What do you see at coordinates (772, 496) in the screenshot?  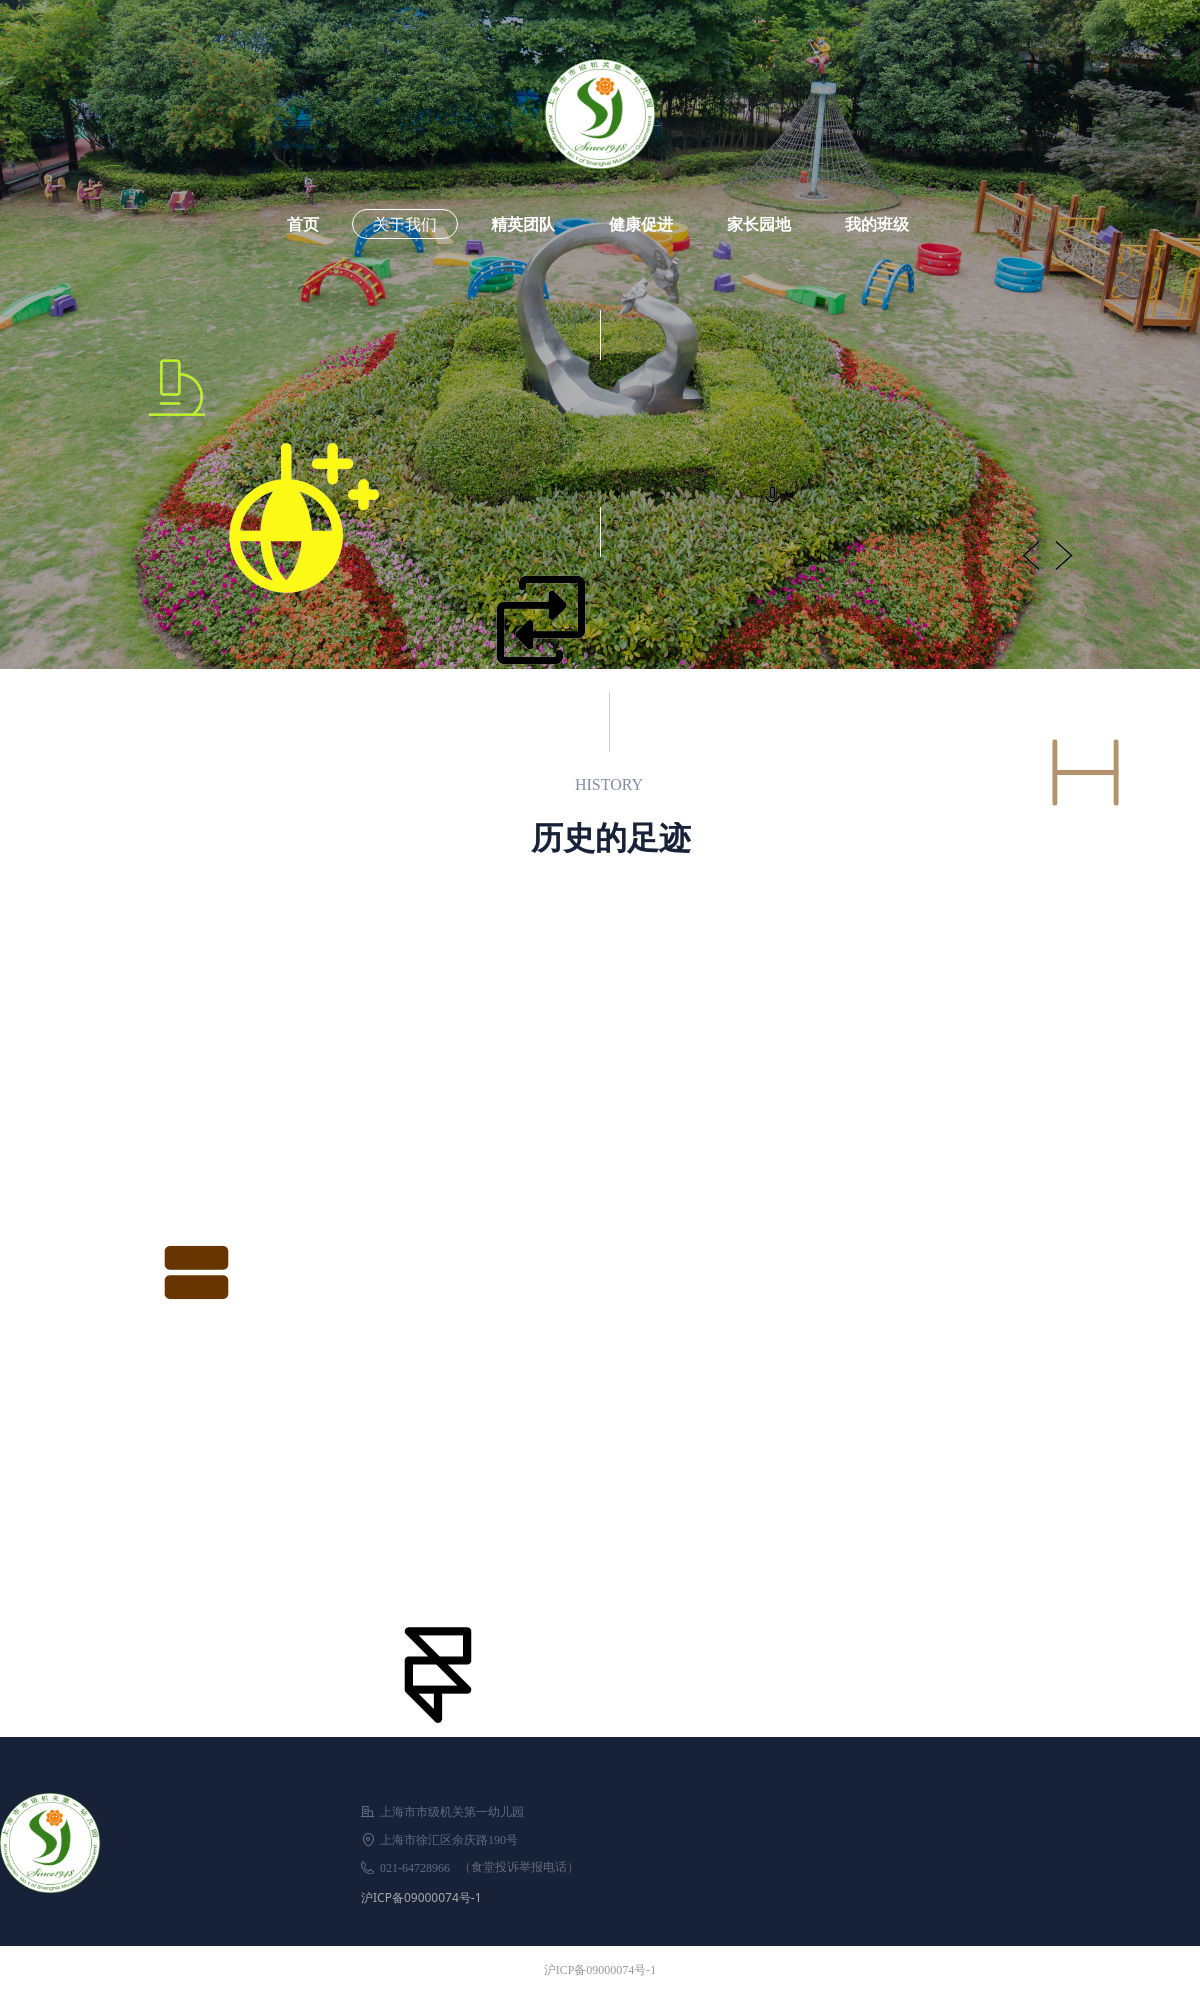 I see `tap to start voice input` at bounding box center [772, 496].